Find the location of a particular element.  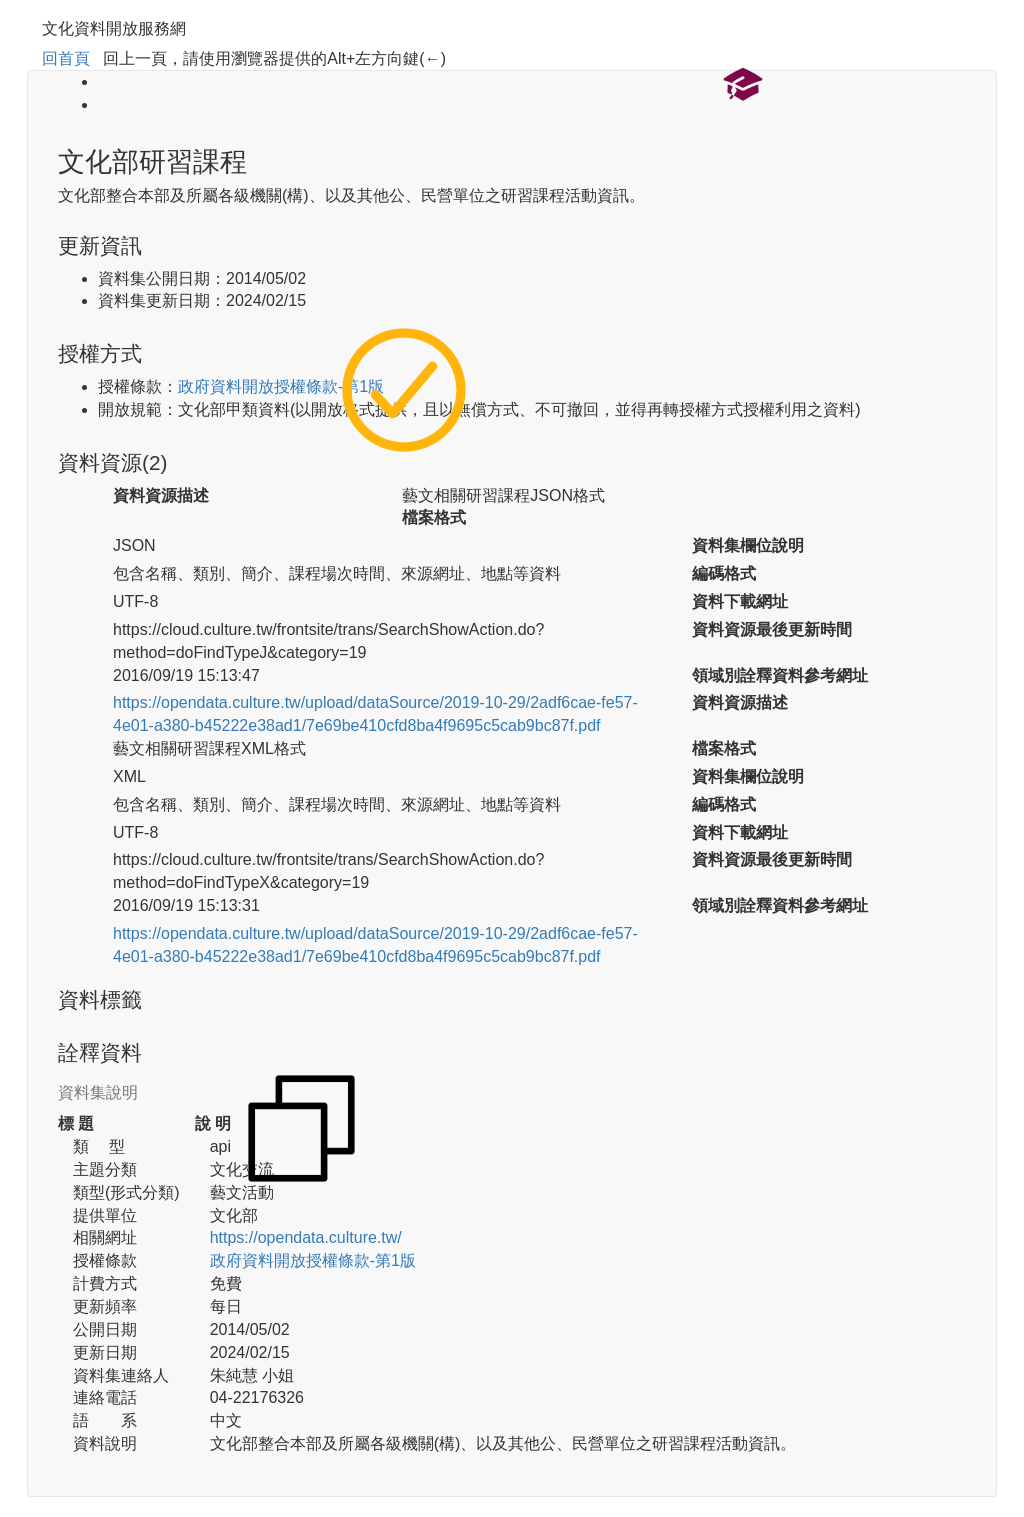

copy to clipboard is located at coordinates (301, 1128).